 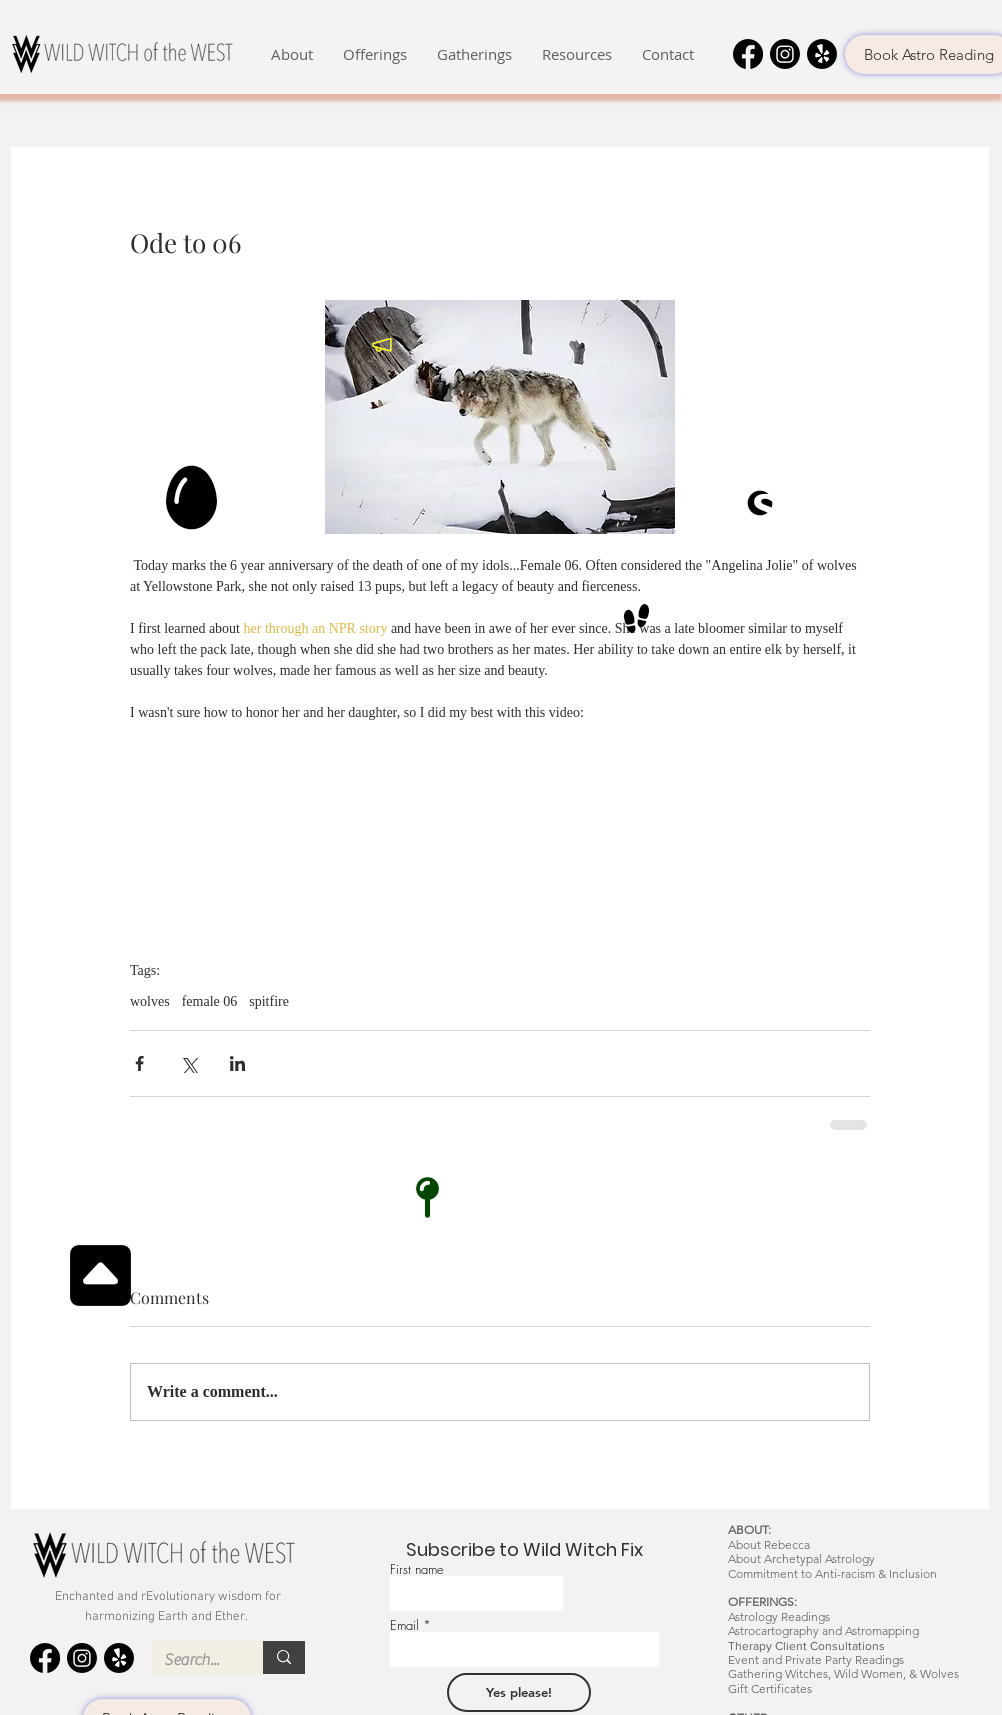 I want to click on indicates food or breakfast-related content, so click(x=191, y=497).